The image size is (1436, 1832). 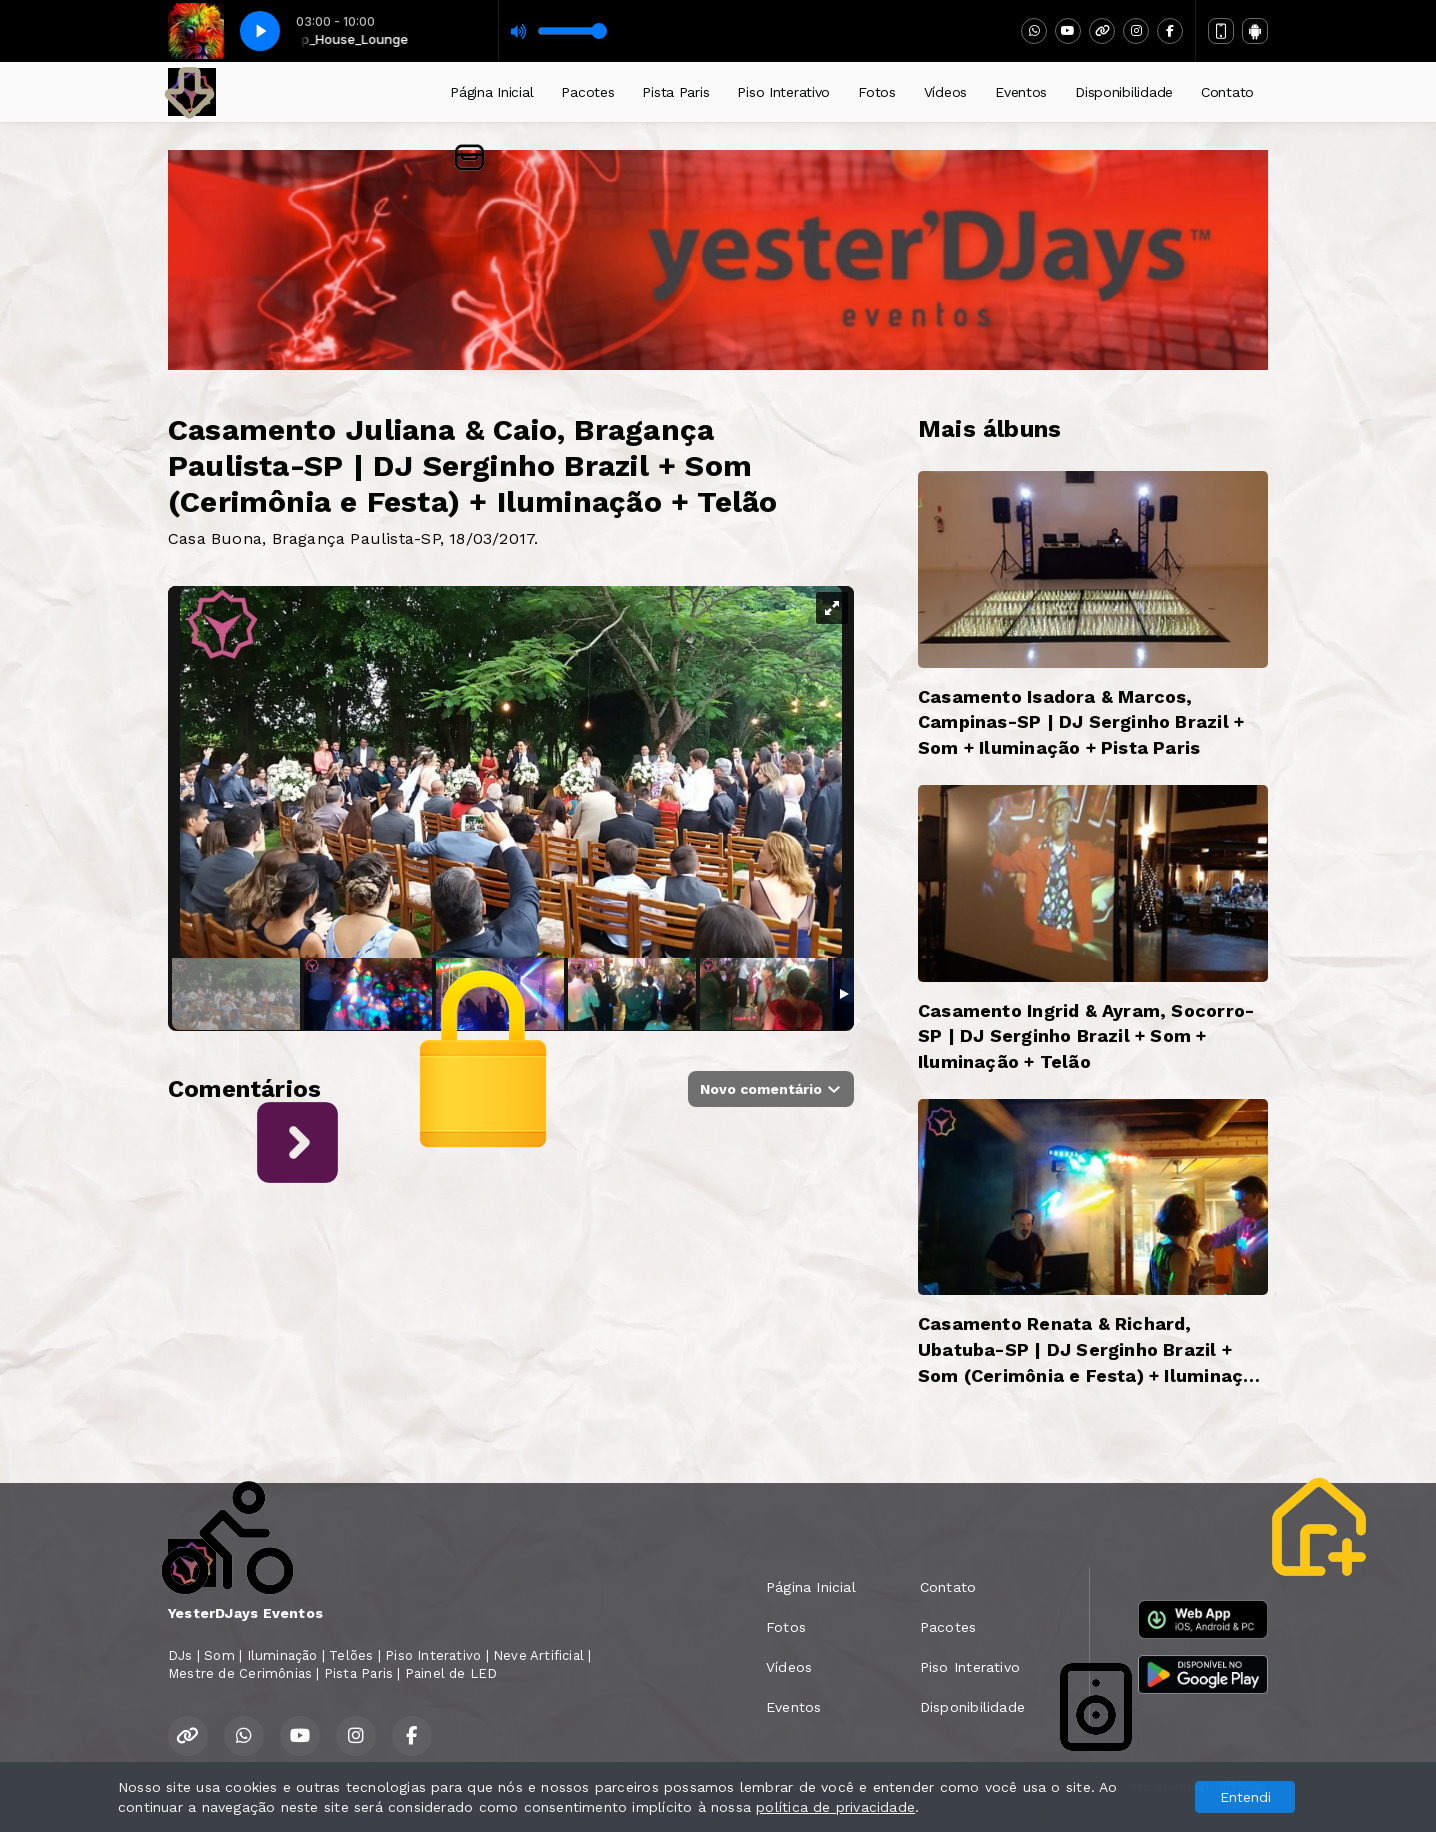 I want to click on adjust audio output settings, so click(x=1096, y=1707).